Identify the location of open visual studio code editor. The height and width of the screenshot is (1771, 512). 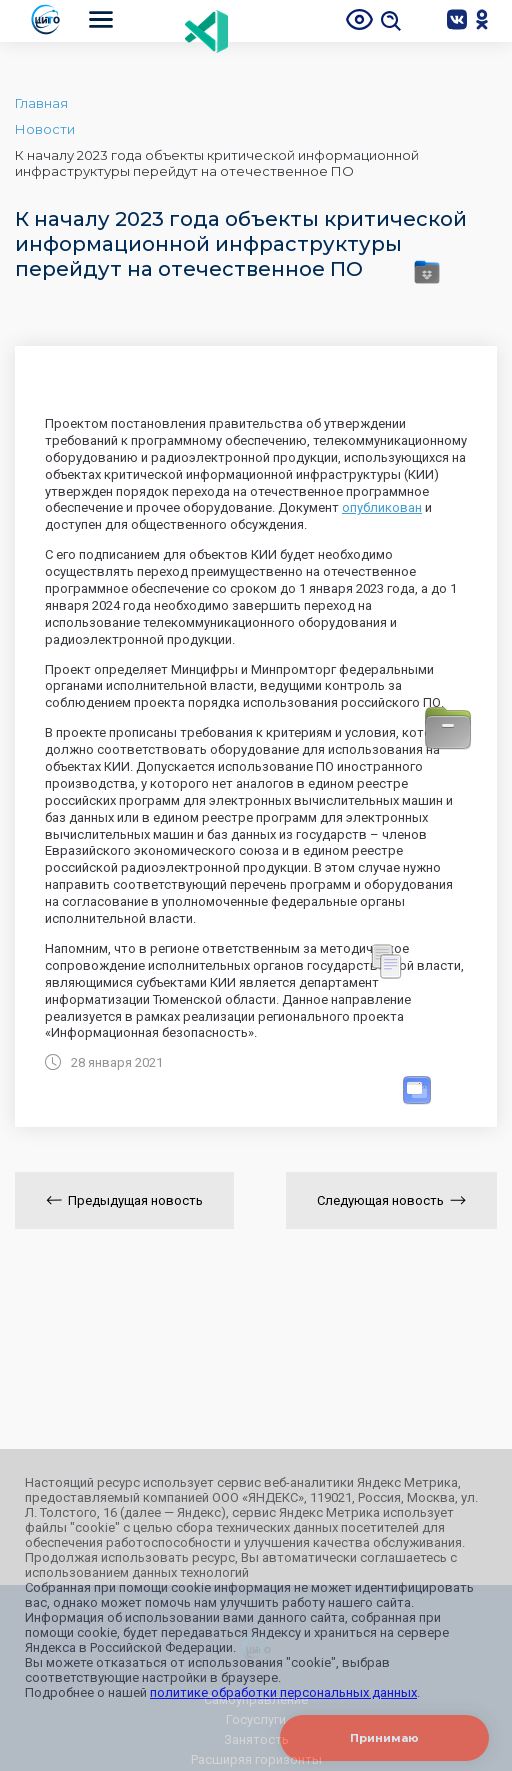
(206, 31).